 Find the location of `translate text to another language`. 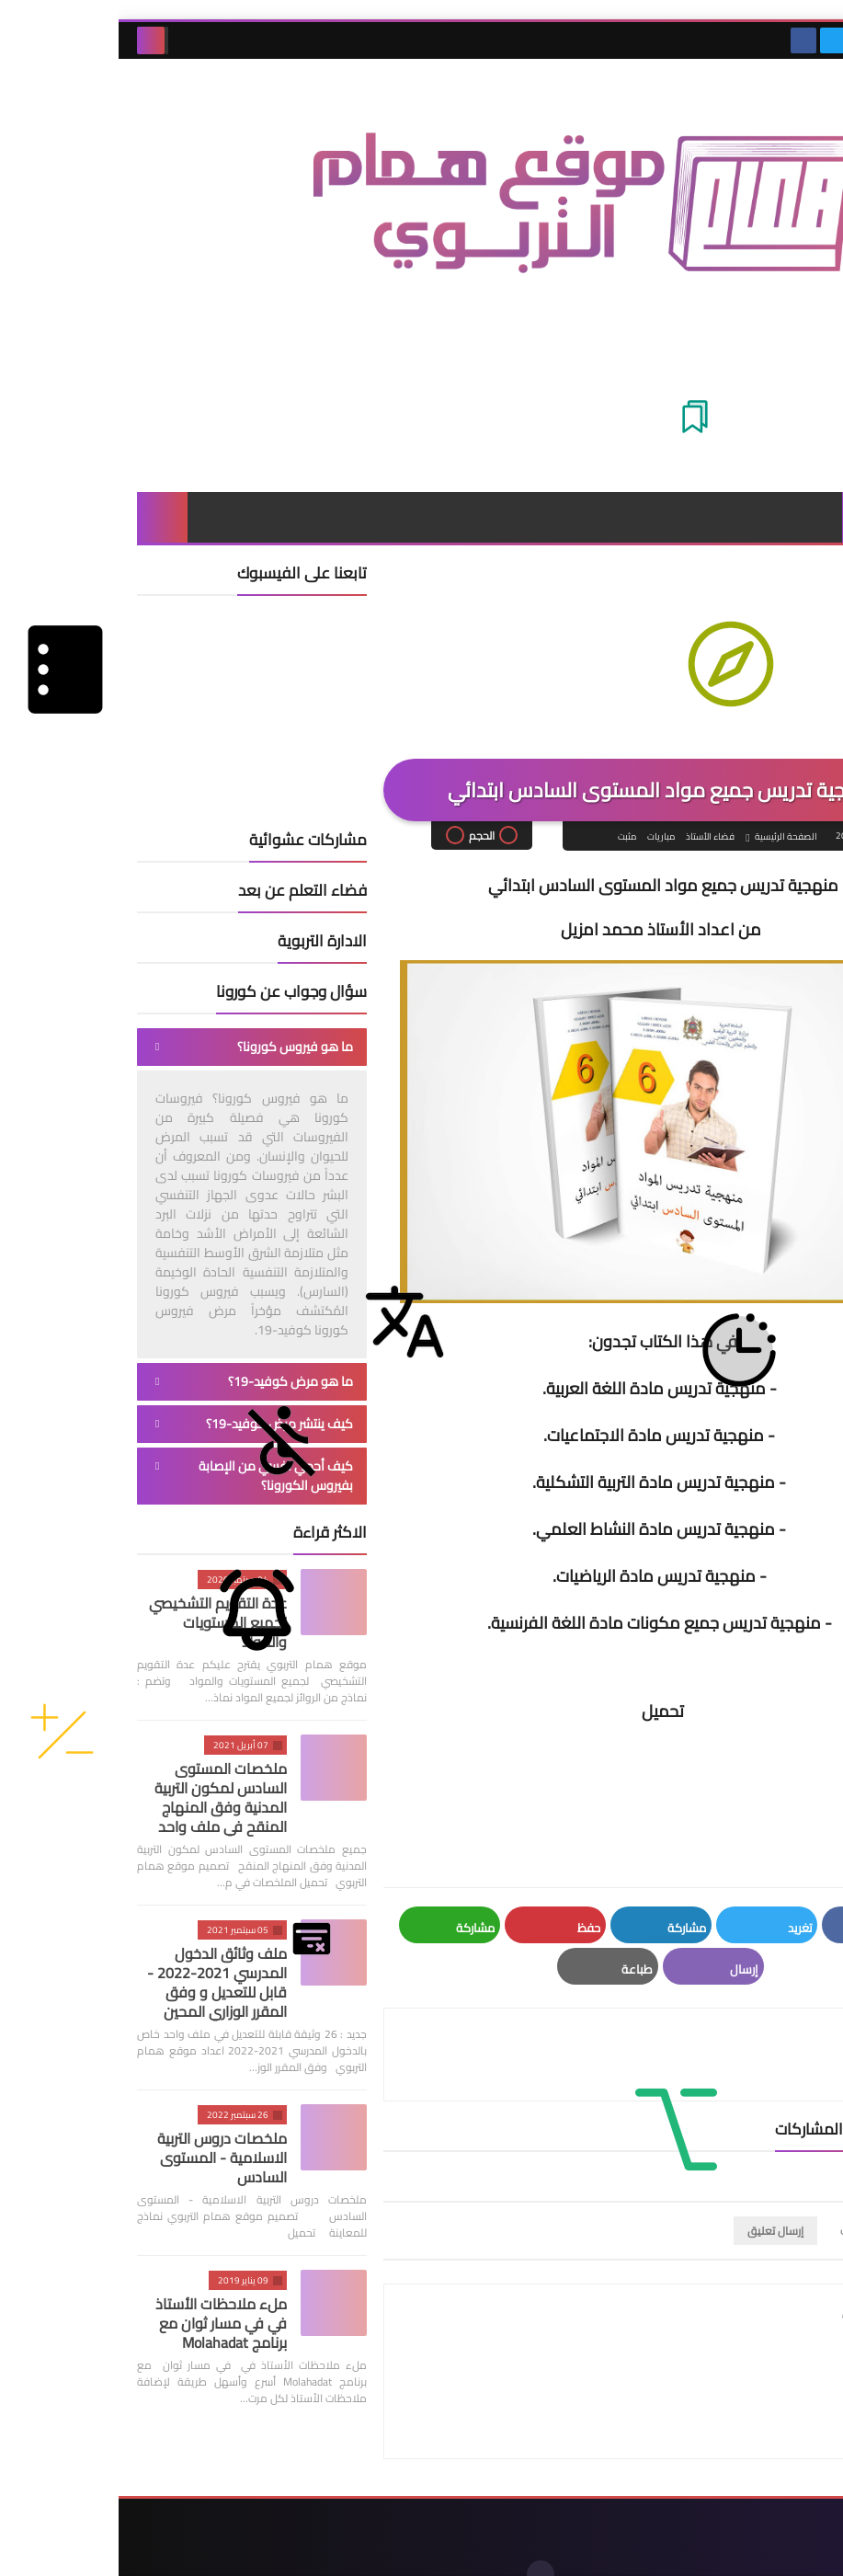

translate text to another language is located at coordinates (405, 1322).